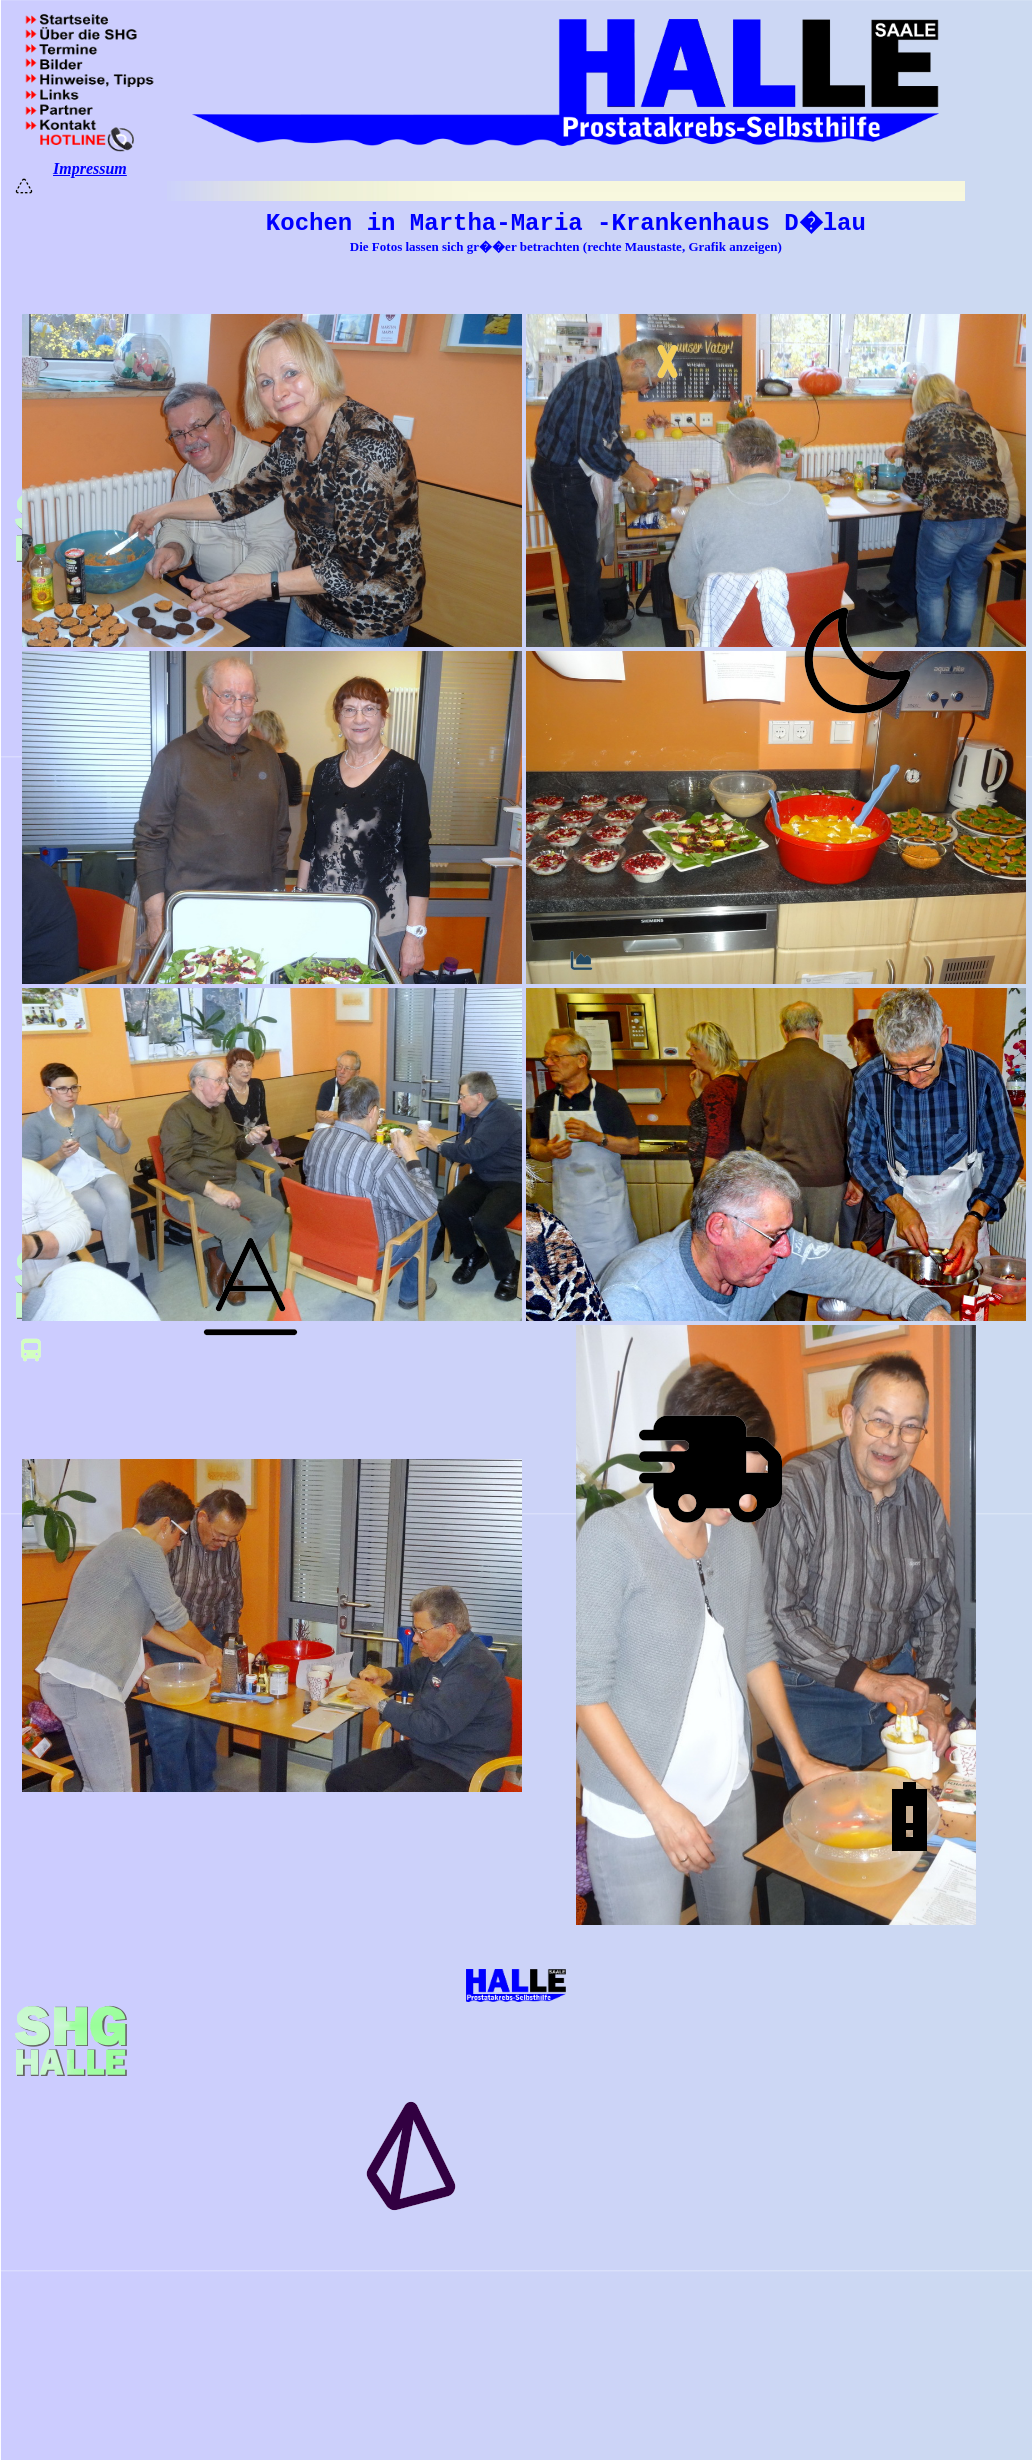 The image size is (1032, 2460). What do you see at coordinates (31, 1350) in the screenshot?
I see `view bus or public transit options` at bounding box center [31, 1350].